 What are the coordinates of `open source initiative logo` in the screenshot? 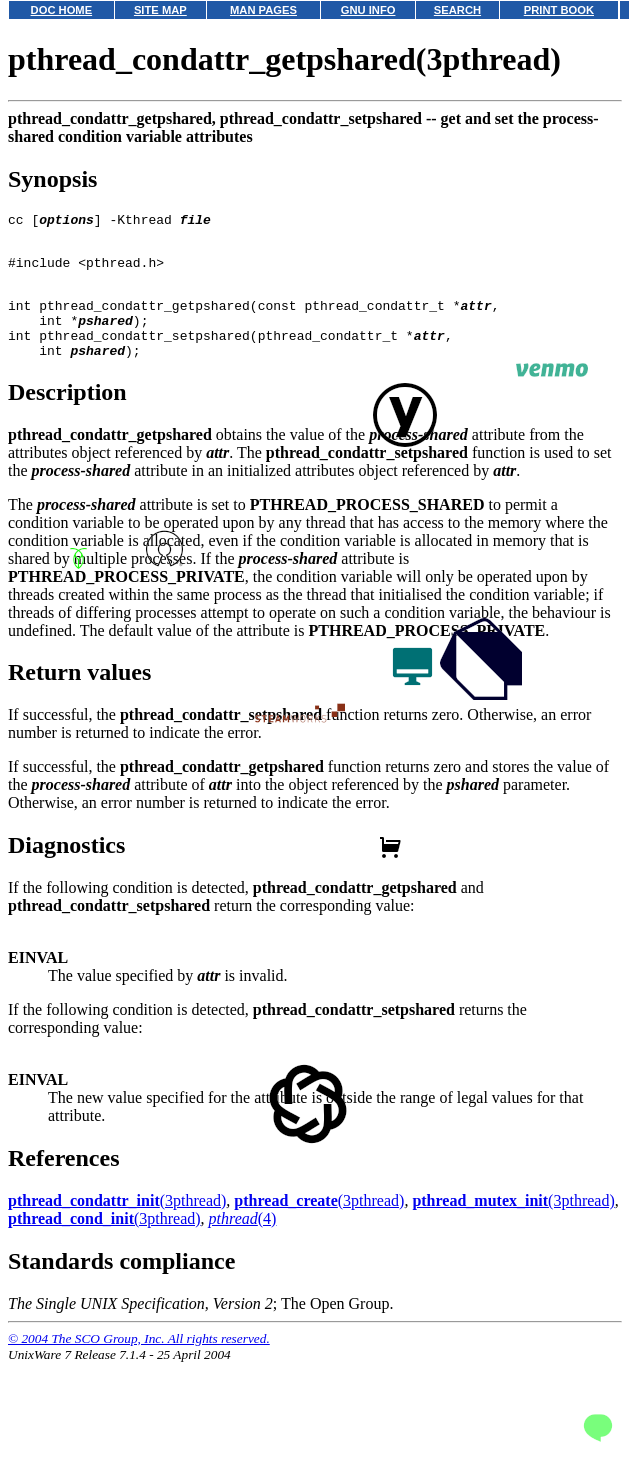 It's located at (164, 548).